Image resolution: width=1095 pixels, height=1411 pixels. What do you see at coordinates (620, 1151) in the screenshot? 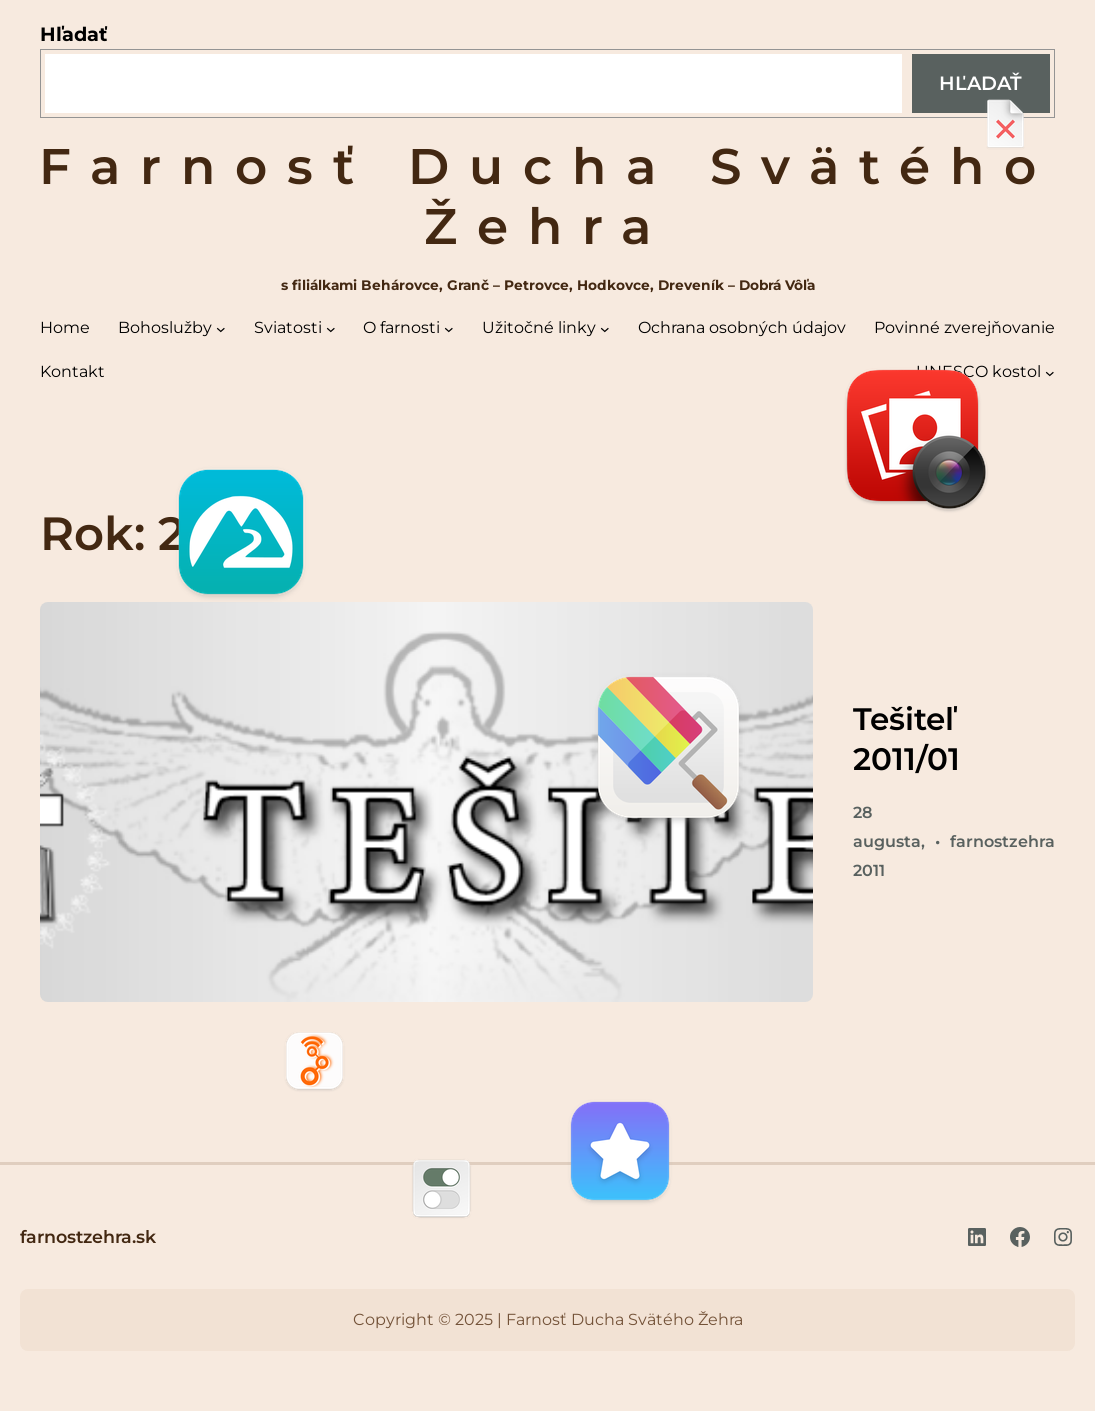
I see `open StarUML modeling application` at bounding box center [620, 1151].